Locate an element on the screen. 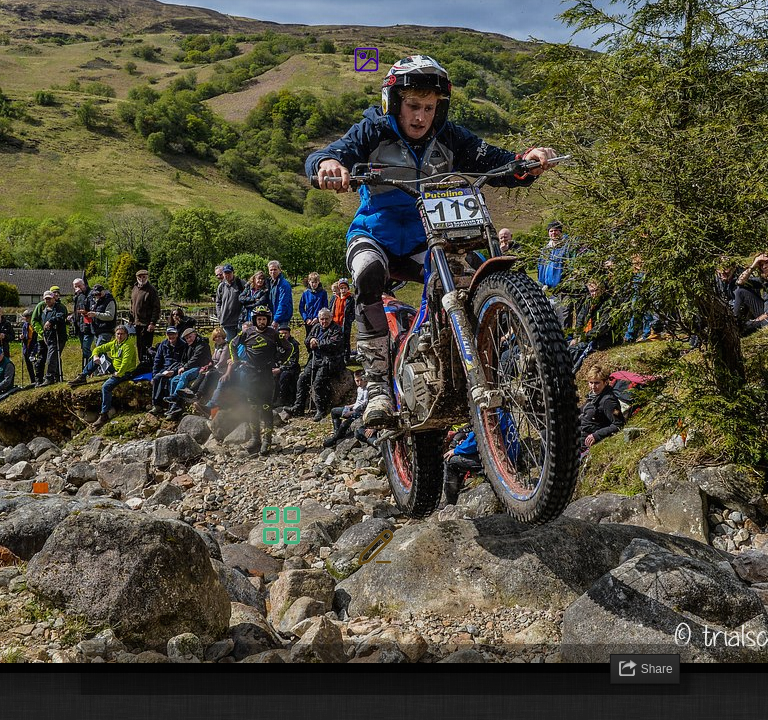 The width and height of the screenshot is (768, 720). view or open an image file is located at coordinates (366, 59).